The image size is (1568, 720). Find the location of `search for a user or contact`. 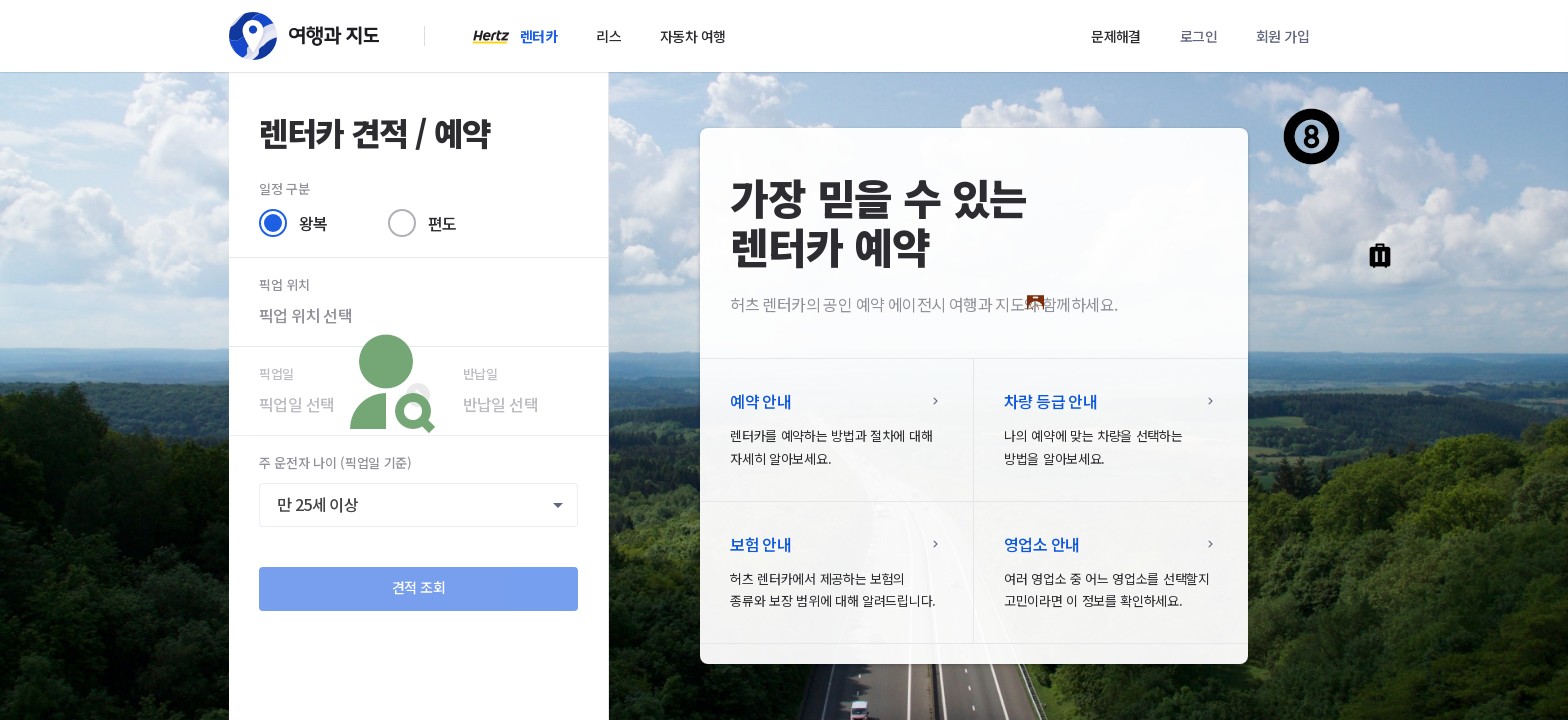

search for a user or contact is located at coordinates (386, 384).